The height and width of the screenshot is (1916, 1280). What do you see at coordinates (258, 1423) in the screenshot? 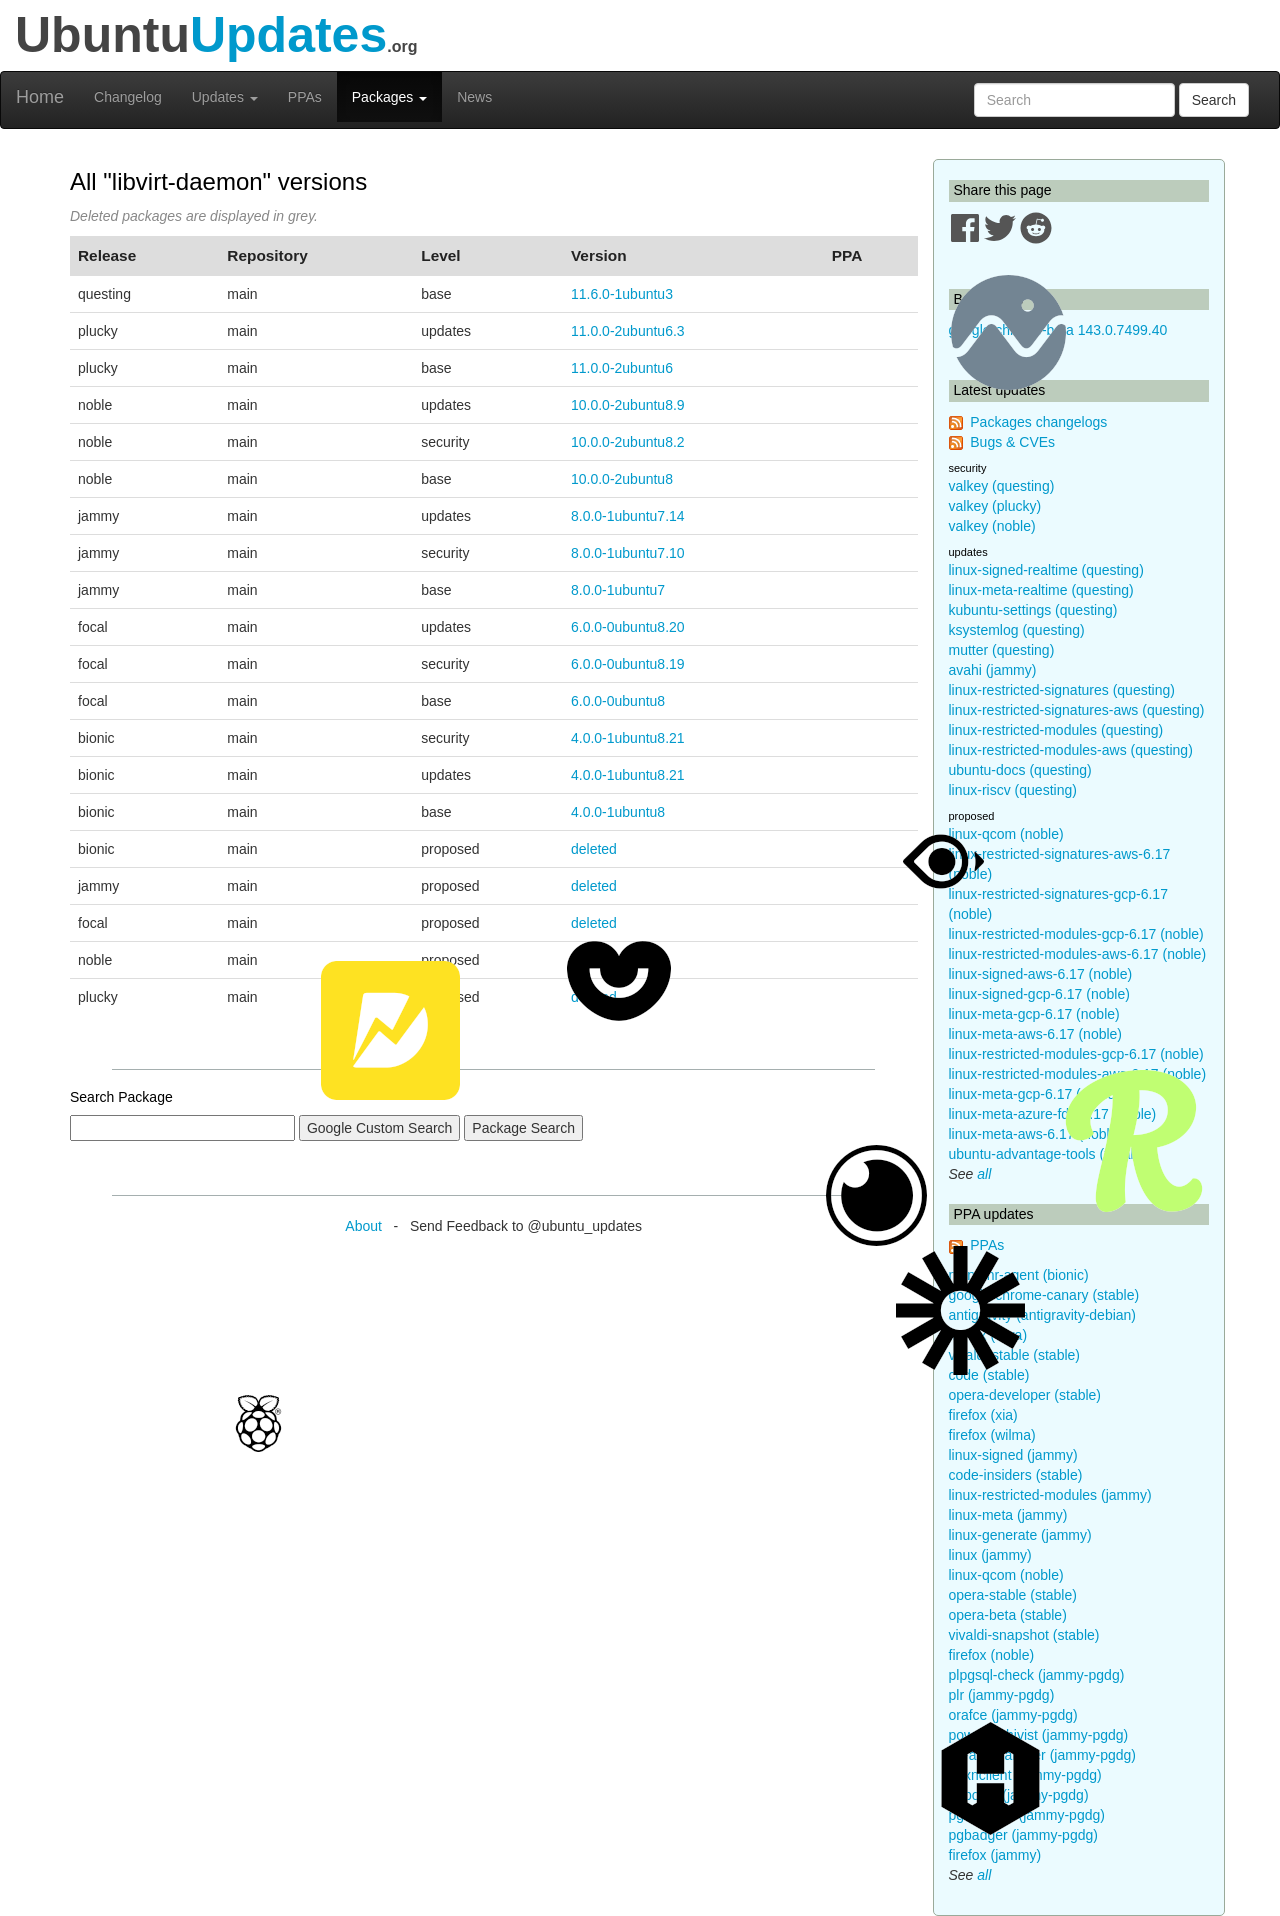
I see `Raspberry Pi brand logo` at bounding box center [258, 1423].